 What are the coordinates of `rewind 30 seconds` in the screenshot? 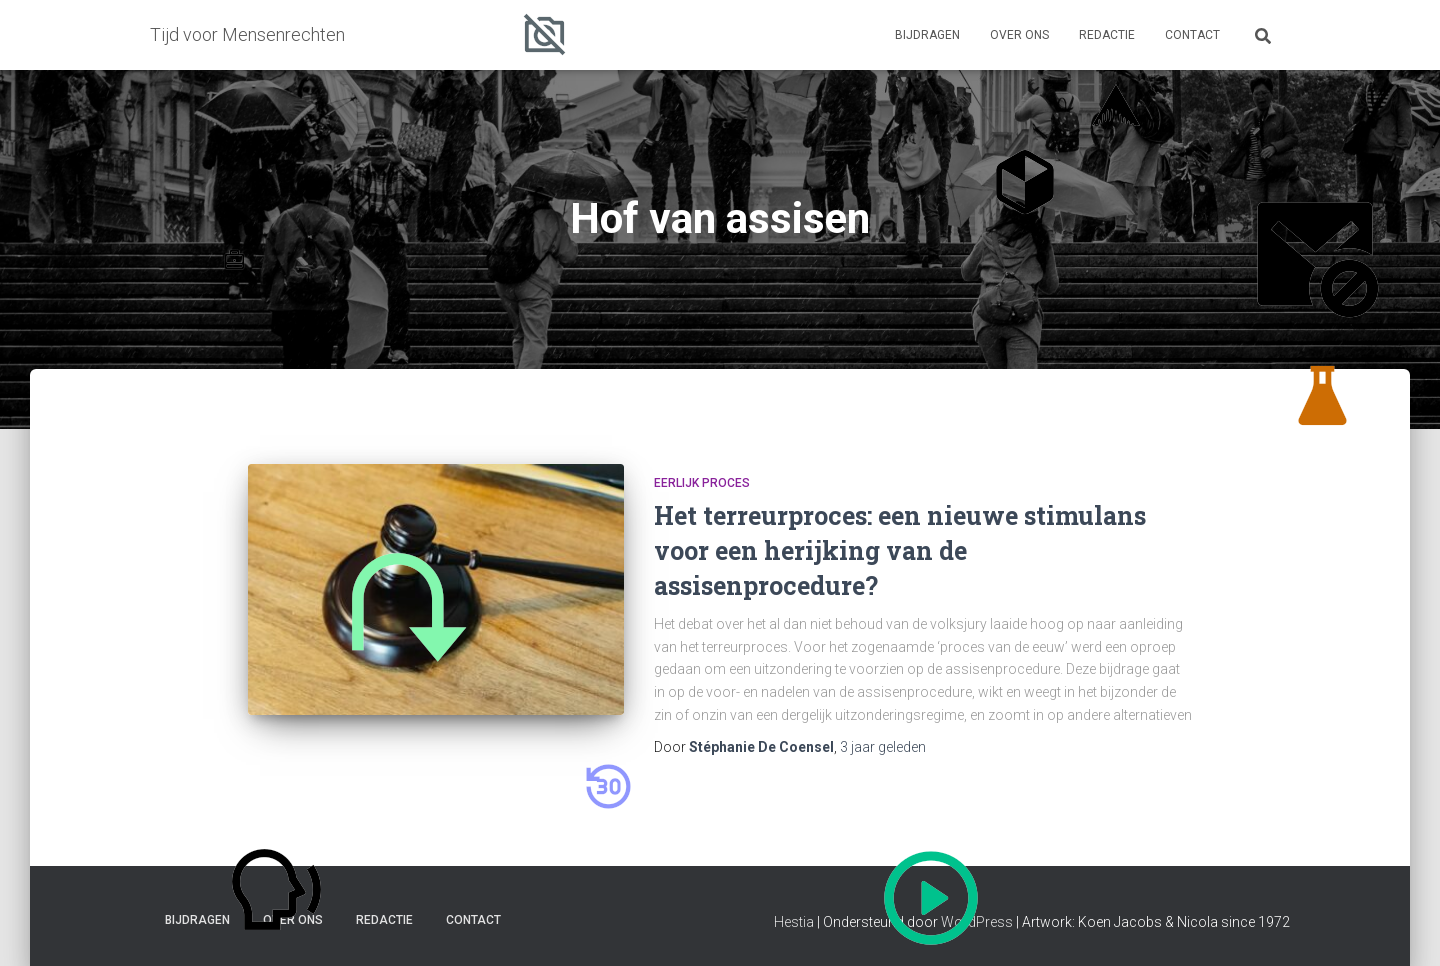 It's located at (608, 786).